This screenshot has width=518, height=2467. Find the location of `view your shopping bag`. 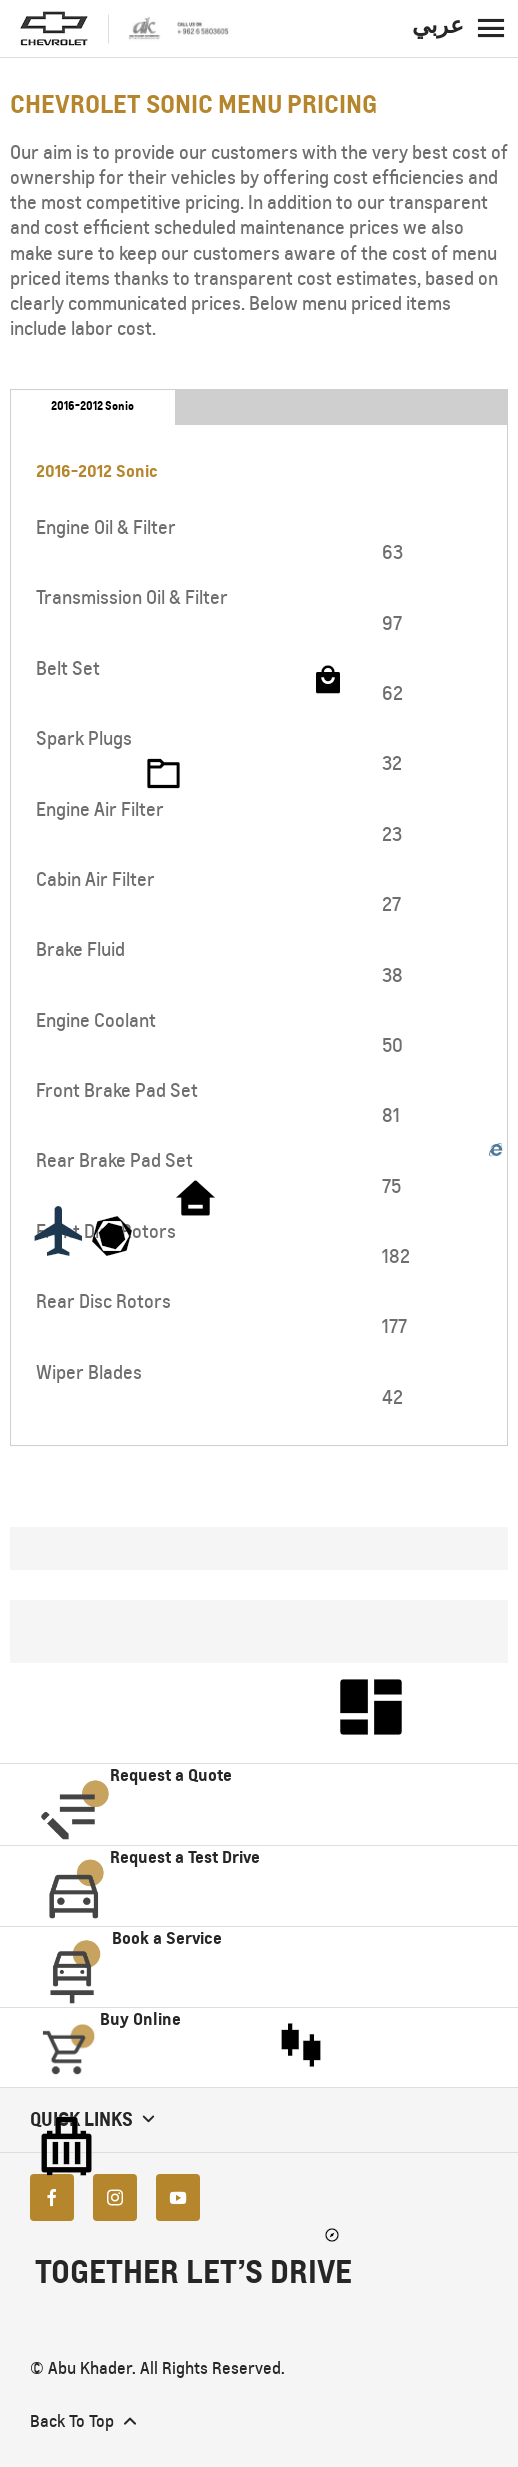

view your shopping bag is located at coordinates (328, 680).